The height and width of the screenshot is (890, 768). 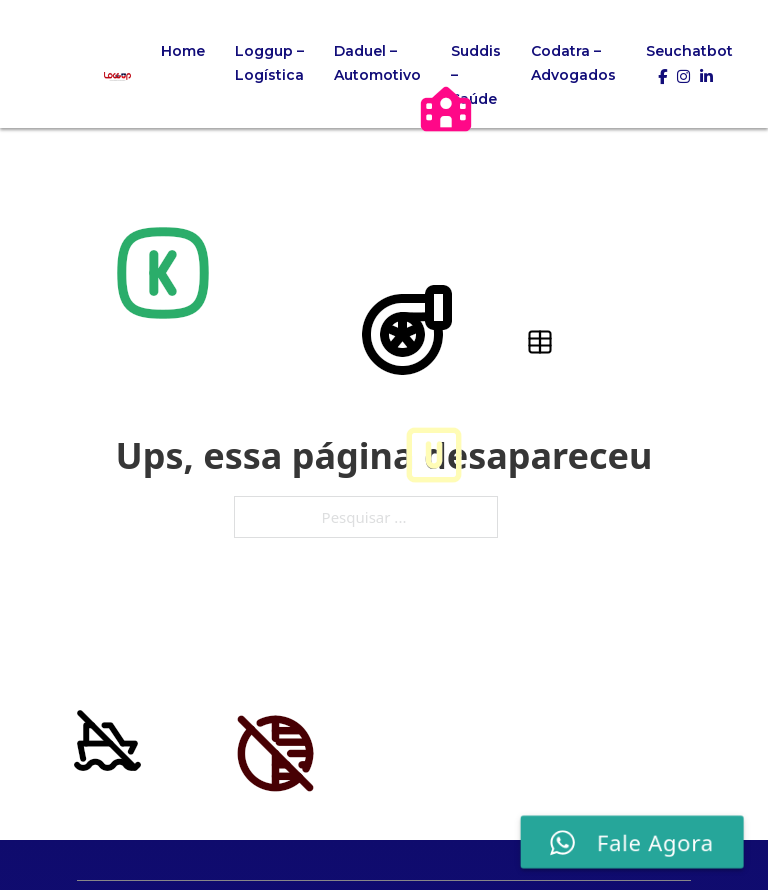 I want to click on disable blur effect, so click(x=275, y=753).